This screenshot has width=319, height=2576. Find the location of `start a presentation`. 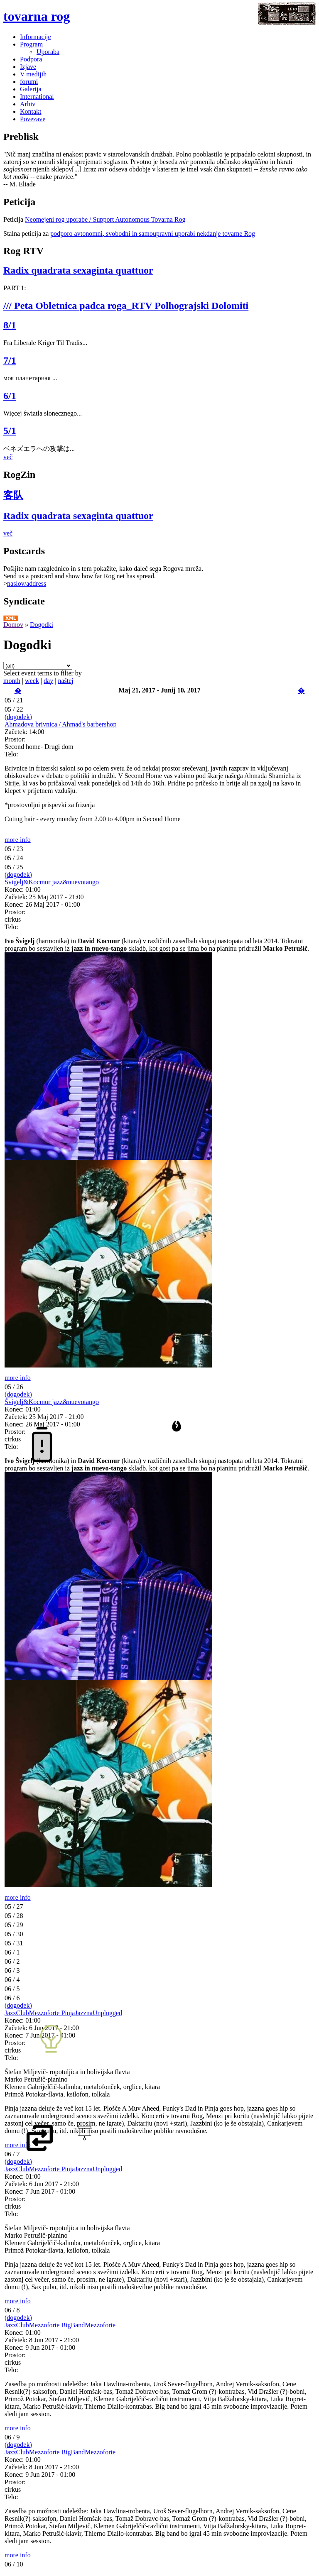

start a presentation is located at coordinates (84, 2132).